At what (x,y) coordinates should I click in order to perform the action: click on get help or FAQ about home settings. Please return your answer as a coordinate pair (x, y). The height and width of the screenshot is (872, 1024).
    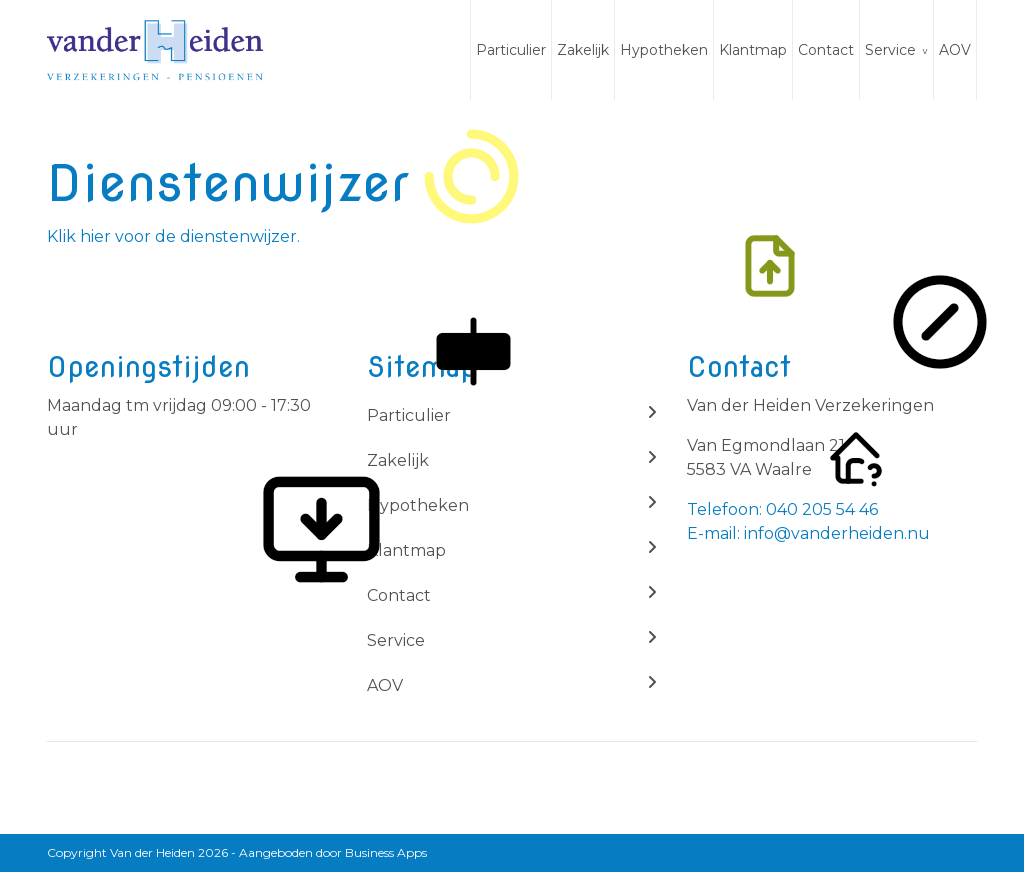
    Looking at the image, I should click on (856, 458).